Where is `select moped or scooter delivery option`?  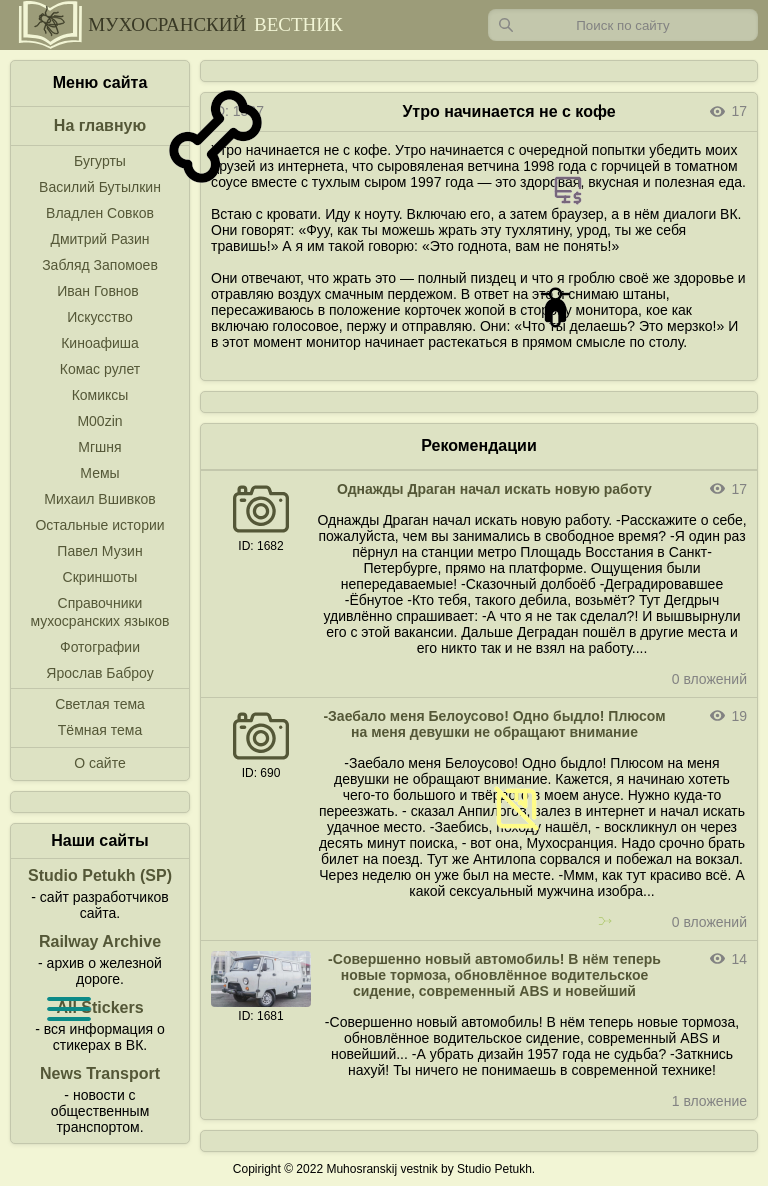 select moped or scooter delivery option is located at coordinates (555, 307).